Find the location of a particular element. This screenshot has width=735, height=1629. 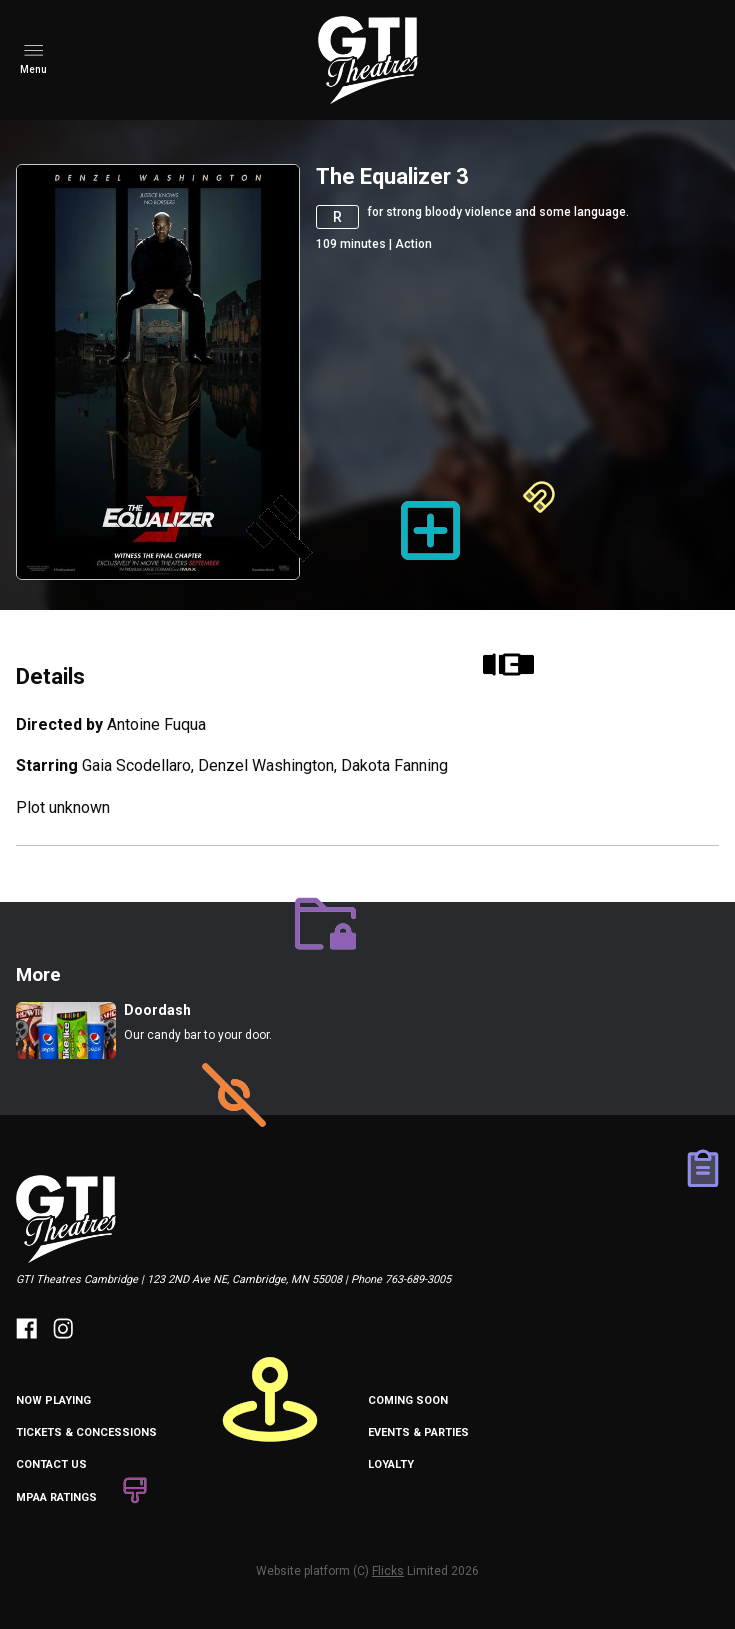

attract or pin related items together is located at coordinates (539, 496).